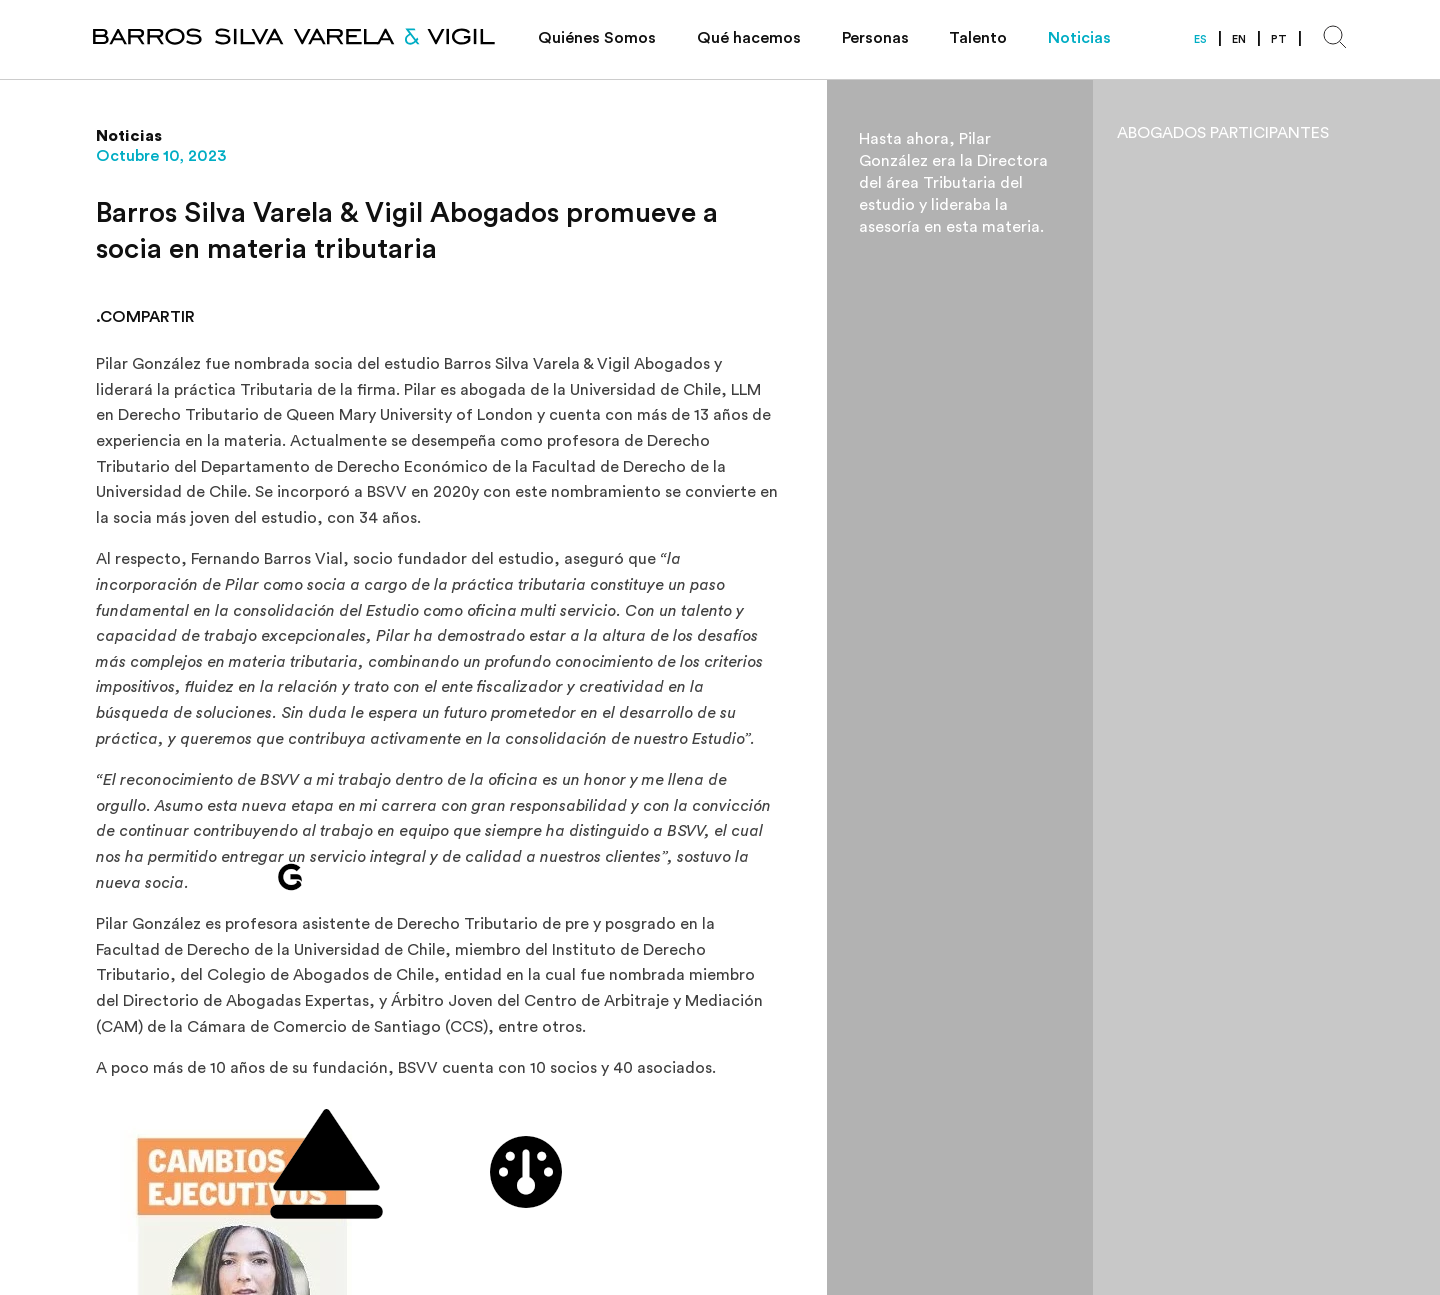 The width and height of the screenshot is (1440, 1295). Describe the element at coordinates (526, 1172) in the screenshot. I see `view performance or speed metrics` at that location.